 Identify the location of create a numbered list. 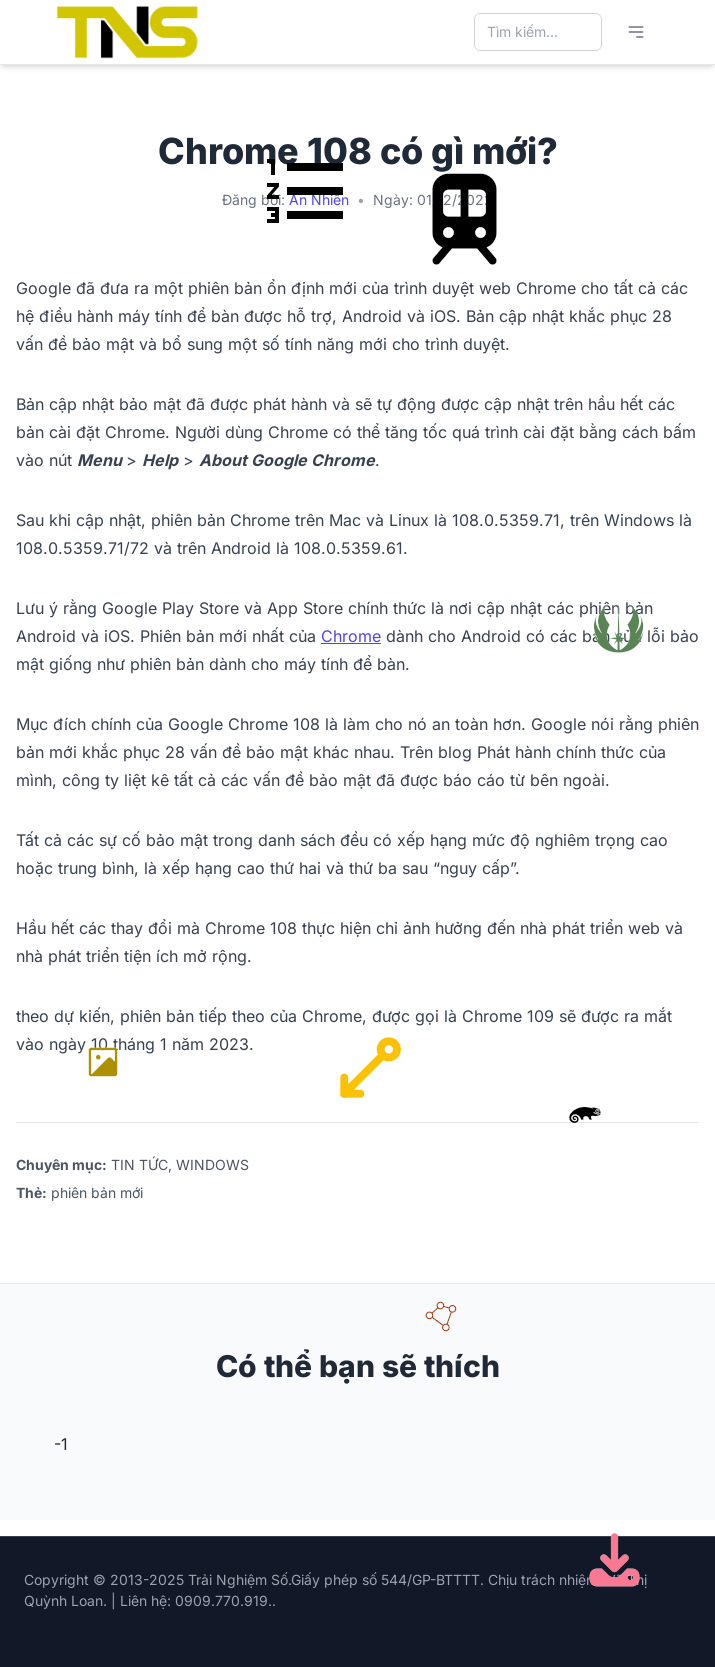
(307, 191).